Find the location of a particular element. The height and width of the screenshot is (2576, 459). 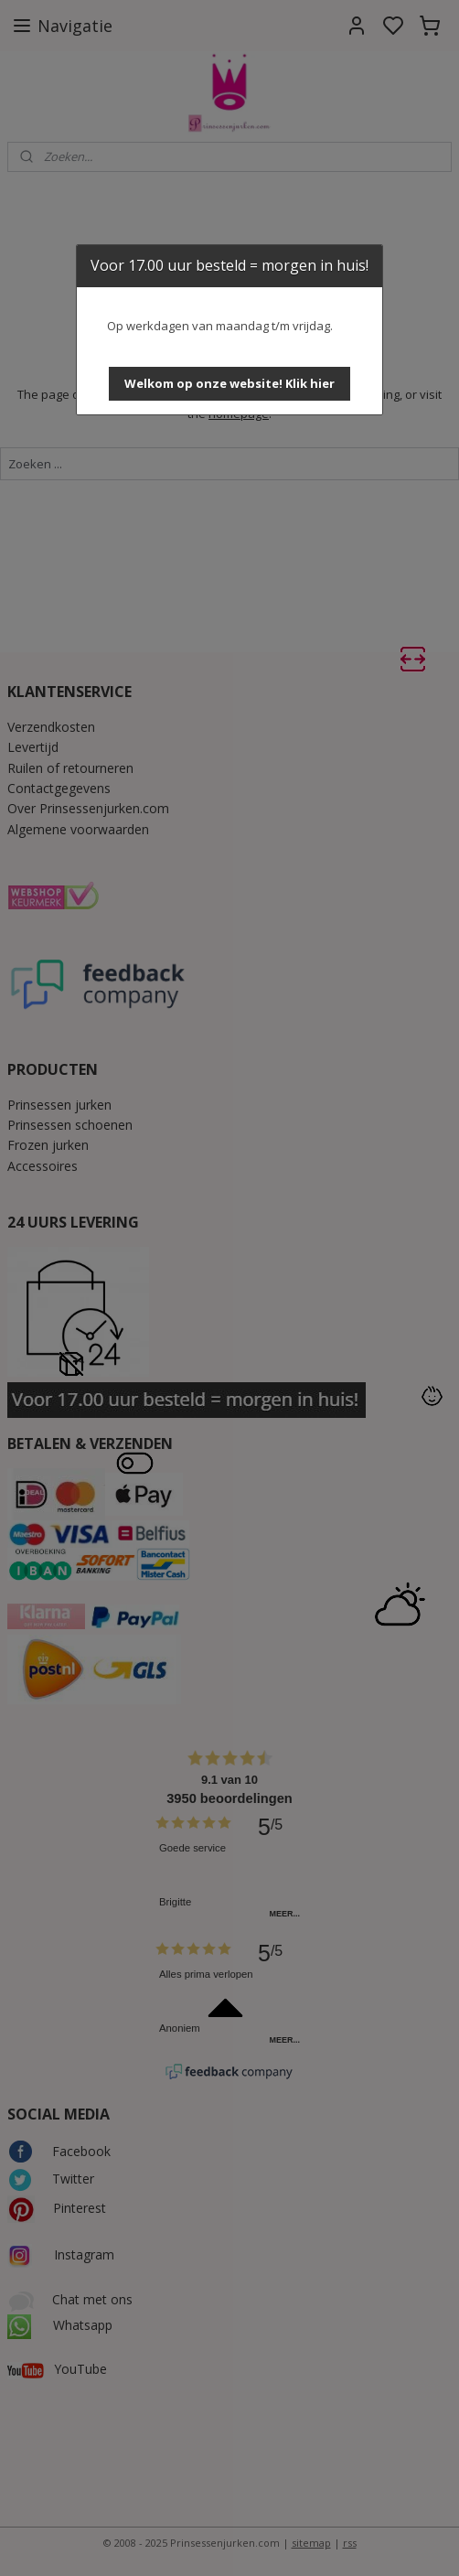

select boy avatar or profile icon is located at coordinates (432, 1396).